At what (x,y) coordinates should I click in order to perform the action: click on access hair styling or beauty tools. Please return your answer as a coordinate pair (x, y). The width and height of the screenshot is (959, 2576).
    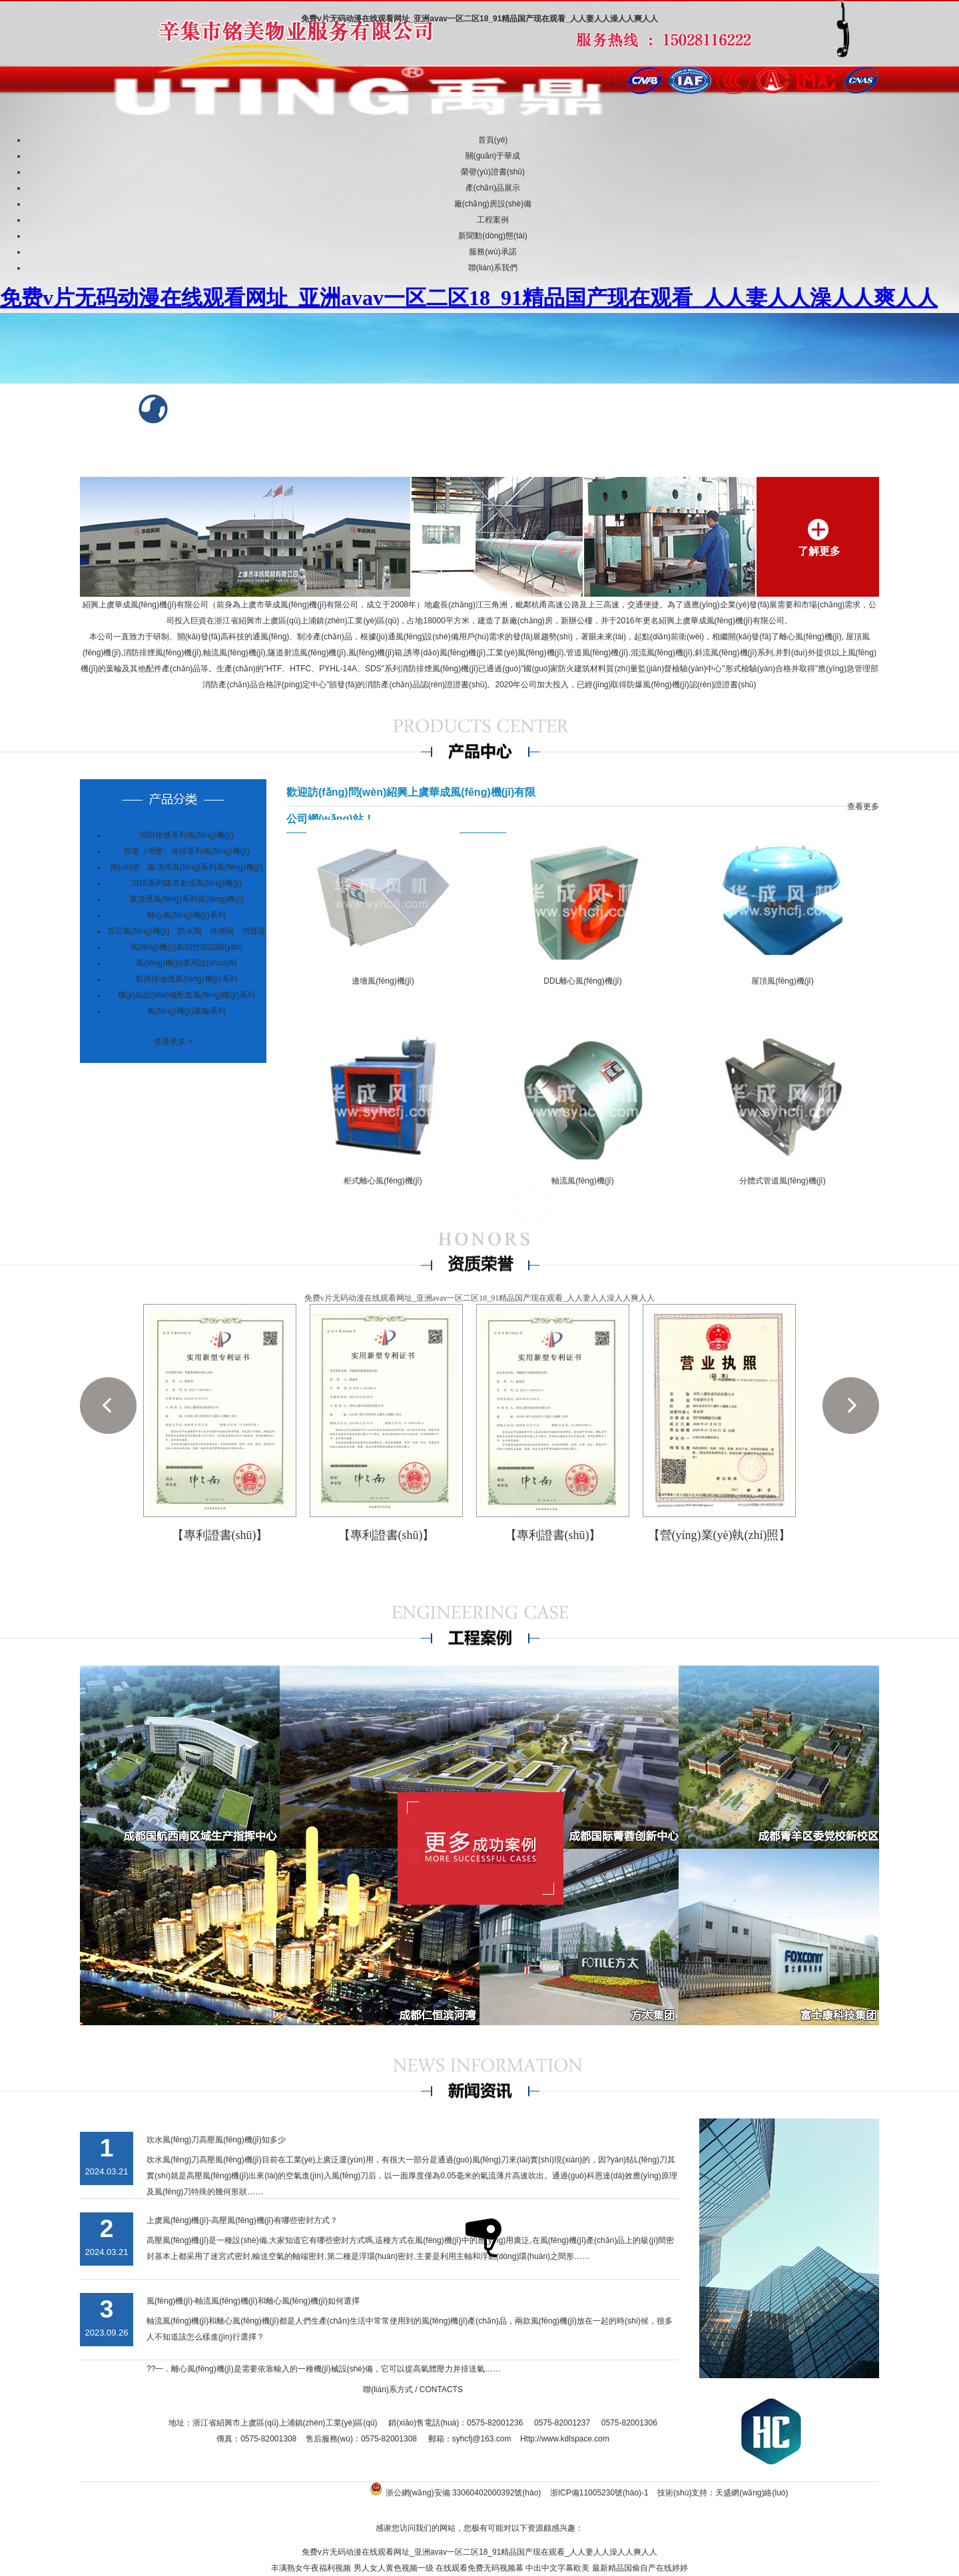
    Looking at the image, I should click on (484, 2236).